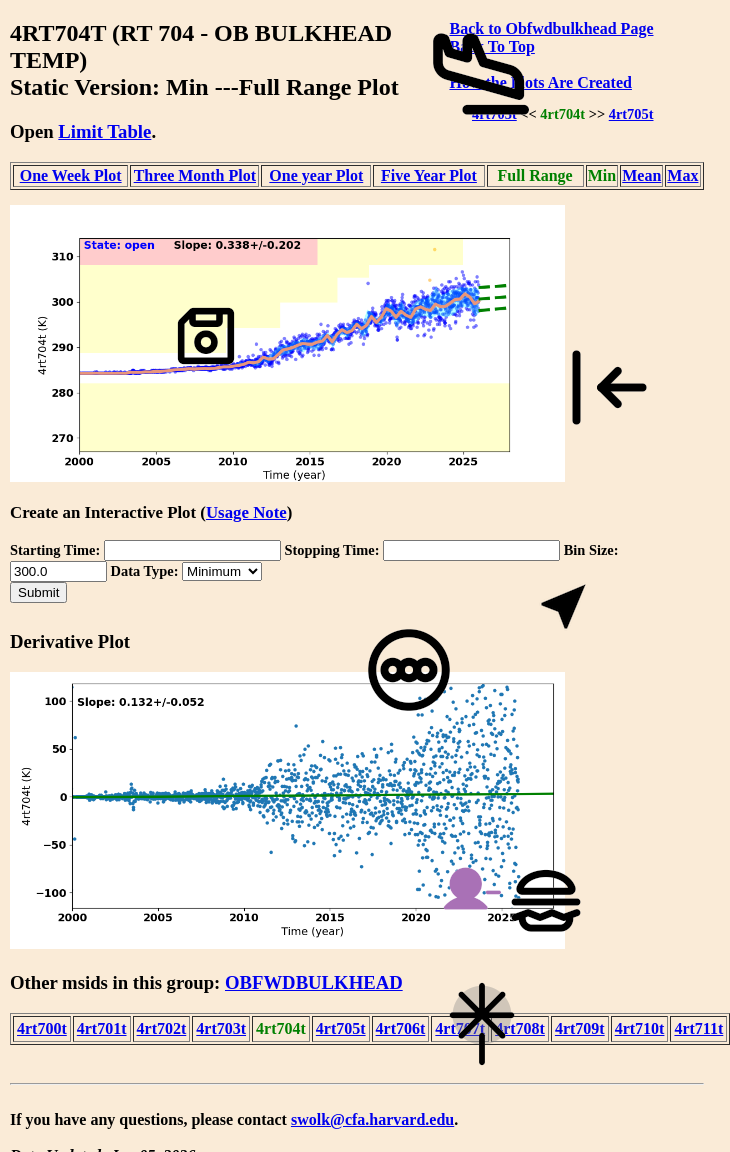 This screenshot has width=730, height=1152. What do you see at coordinates (482, 1024) in the screenshot?
I see `visit linktree profile` at bounding box center [482, 1024].